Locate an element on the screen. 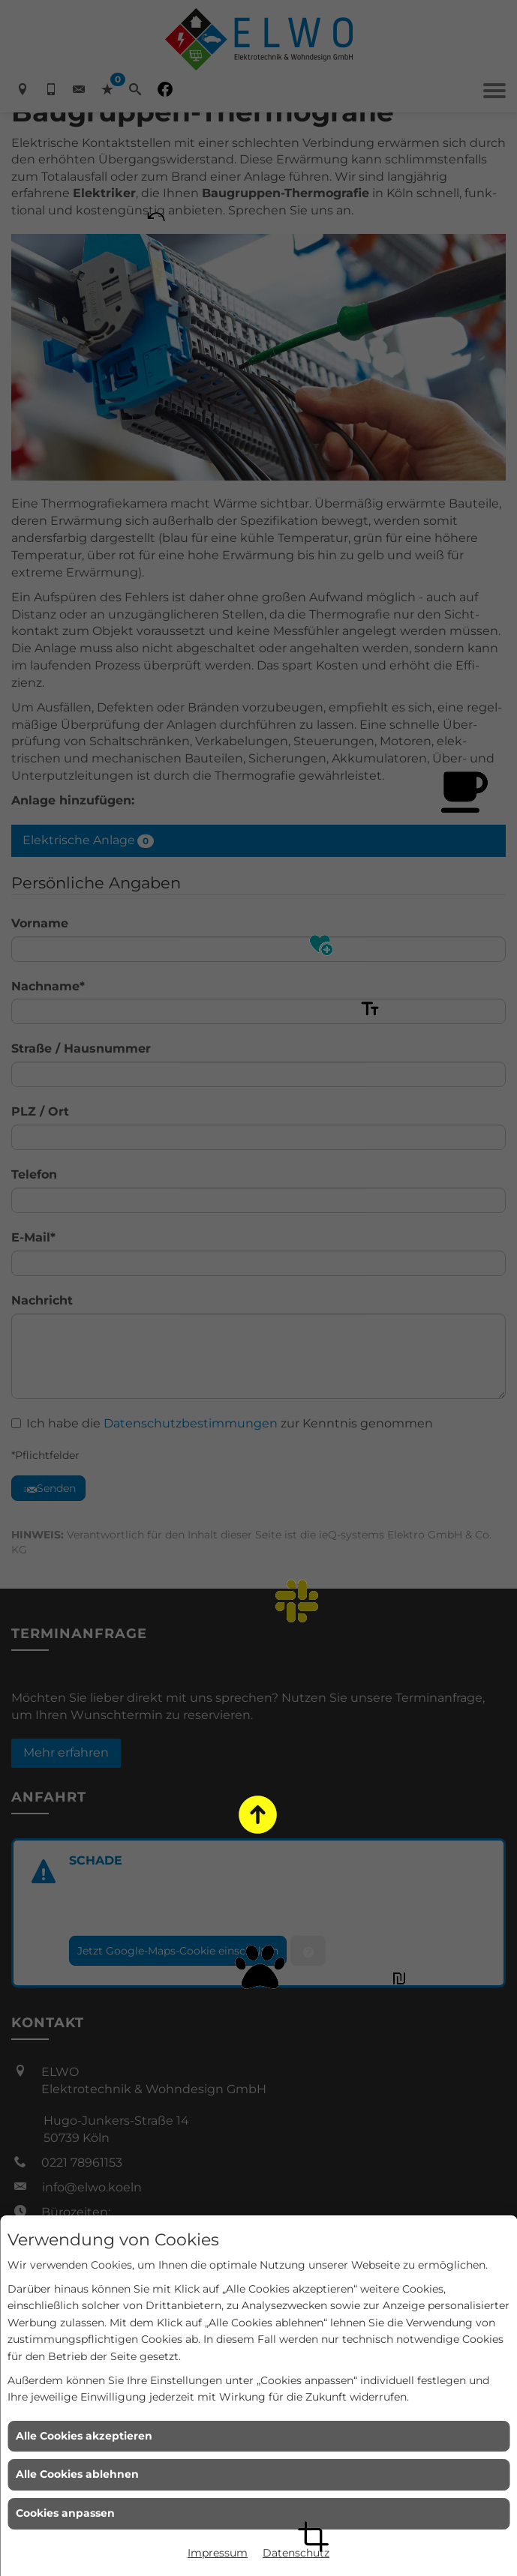 The width and height of the screenshot is (517, 2576). add to favorites is located at coordinates (321, 944).